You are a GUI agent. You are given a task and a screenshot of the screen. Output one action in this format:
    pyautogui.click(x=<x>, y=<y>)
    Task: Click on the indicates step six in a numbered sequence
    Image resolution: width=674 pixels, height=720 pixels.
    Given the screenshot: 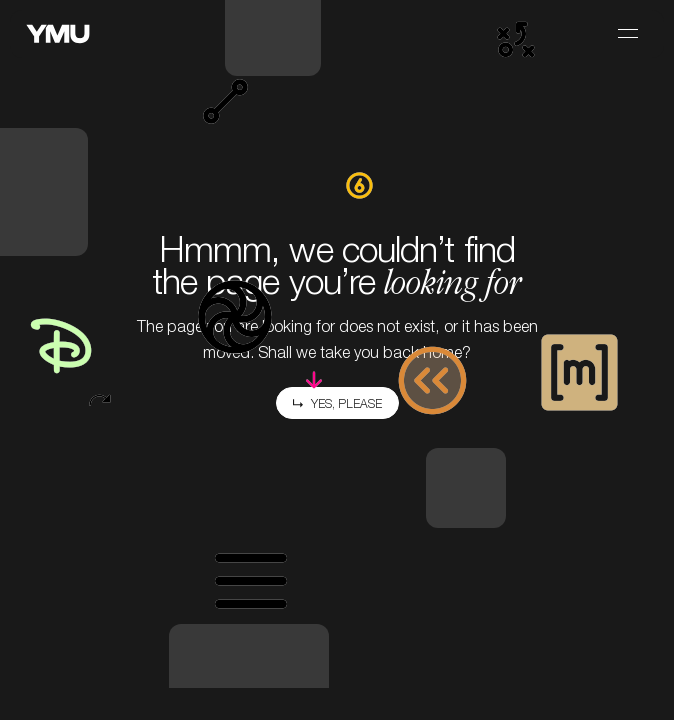 What is the action you would take?
    pyautogui.click(x=359, y=185)
    